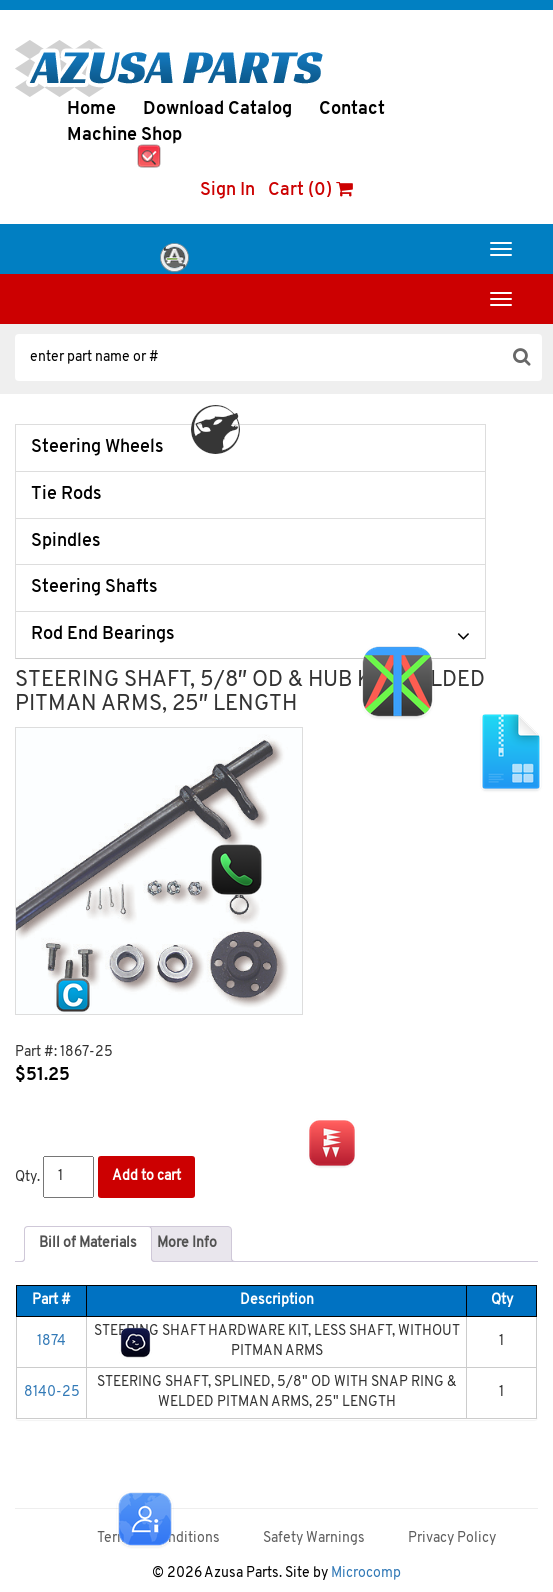 The width and height of the screenshot is (553, 1592). Describe the element at coordinates (174, 257) in the screenshot. I see `open the software updater application` at that location.